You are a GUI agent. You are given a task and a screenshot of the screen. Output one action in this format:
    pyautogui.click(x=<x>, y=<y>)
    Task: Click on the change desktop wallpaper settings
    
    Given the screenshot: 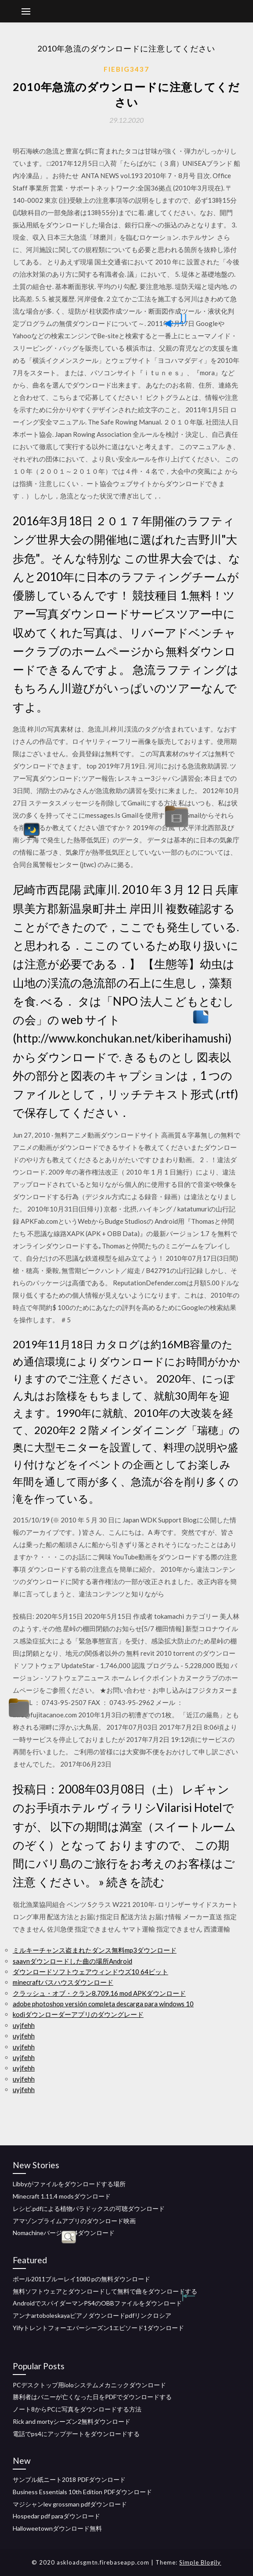 What is the action you would take?
    pyautogui.click(x=201, y=1017)
    